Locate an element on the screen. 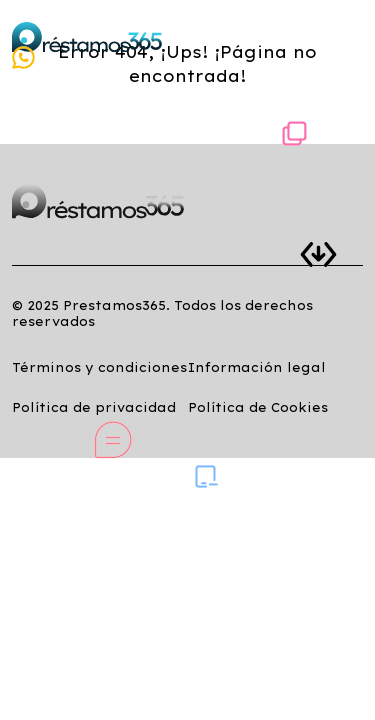 The image size is (375, 720). remove an iPad from connected devices is located at coordinates (205, 476).